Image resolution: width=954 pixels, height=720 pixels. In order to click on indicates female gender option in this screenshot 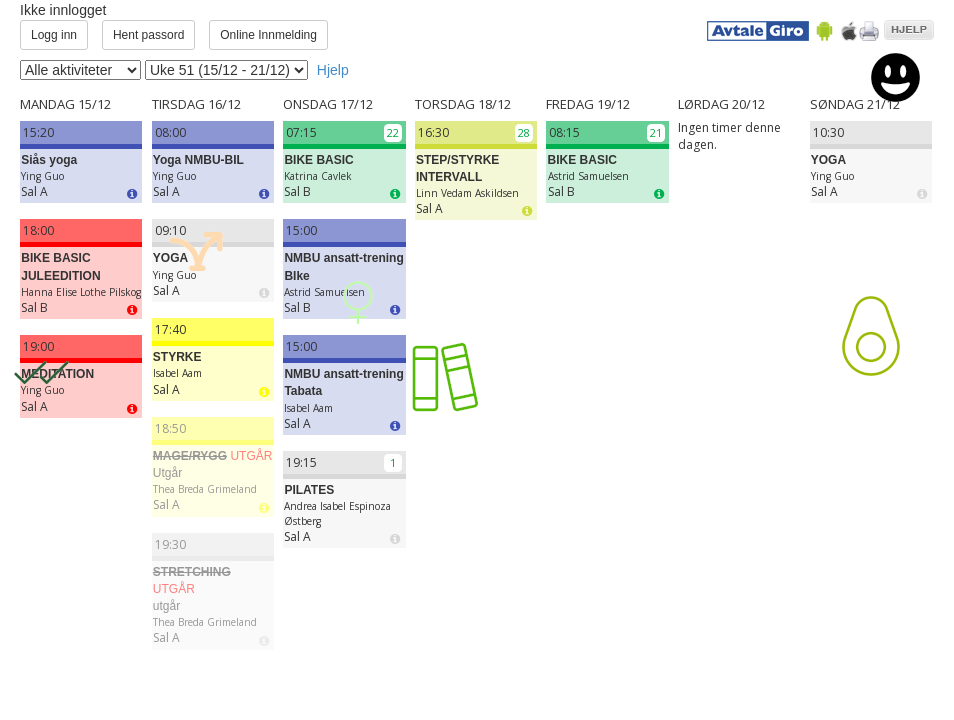, I will do `click(358, 302)`.